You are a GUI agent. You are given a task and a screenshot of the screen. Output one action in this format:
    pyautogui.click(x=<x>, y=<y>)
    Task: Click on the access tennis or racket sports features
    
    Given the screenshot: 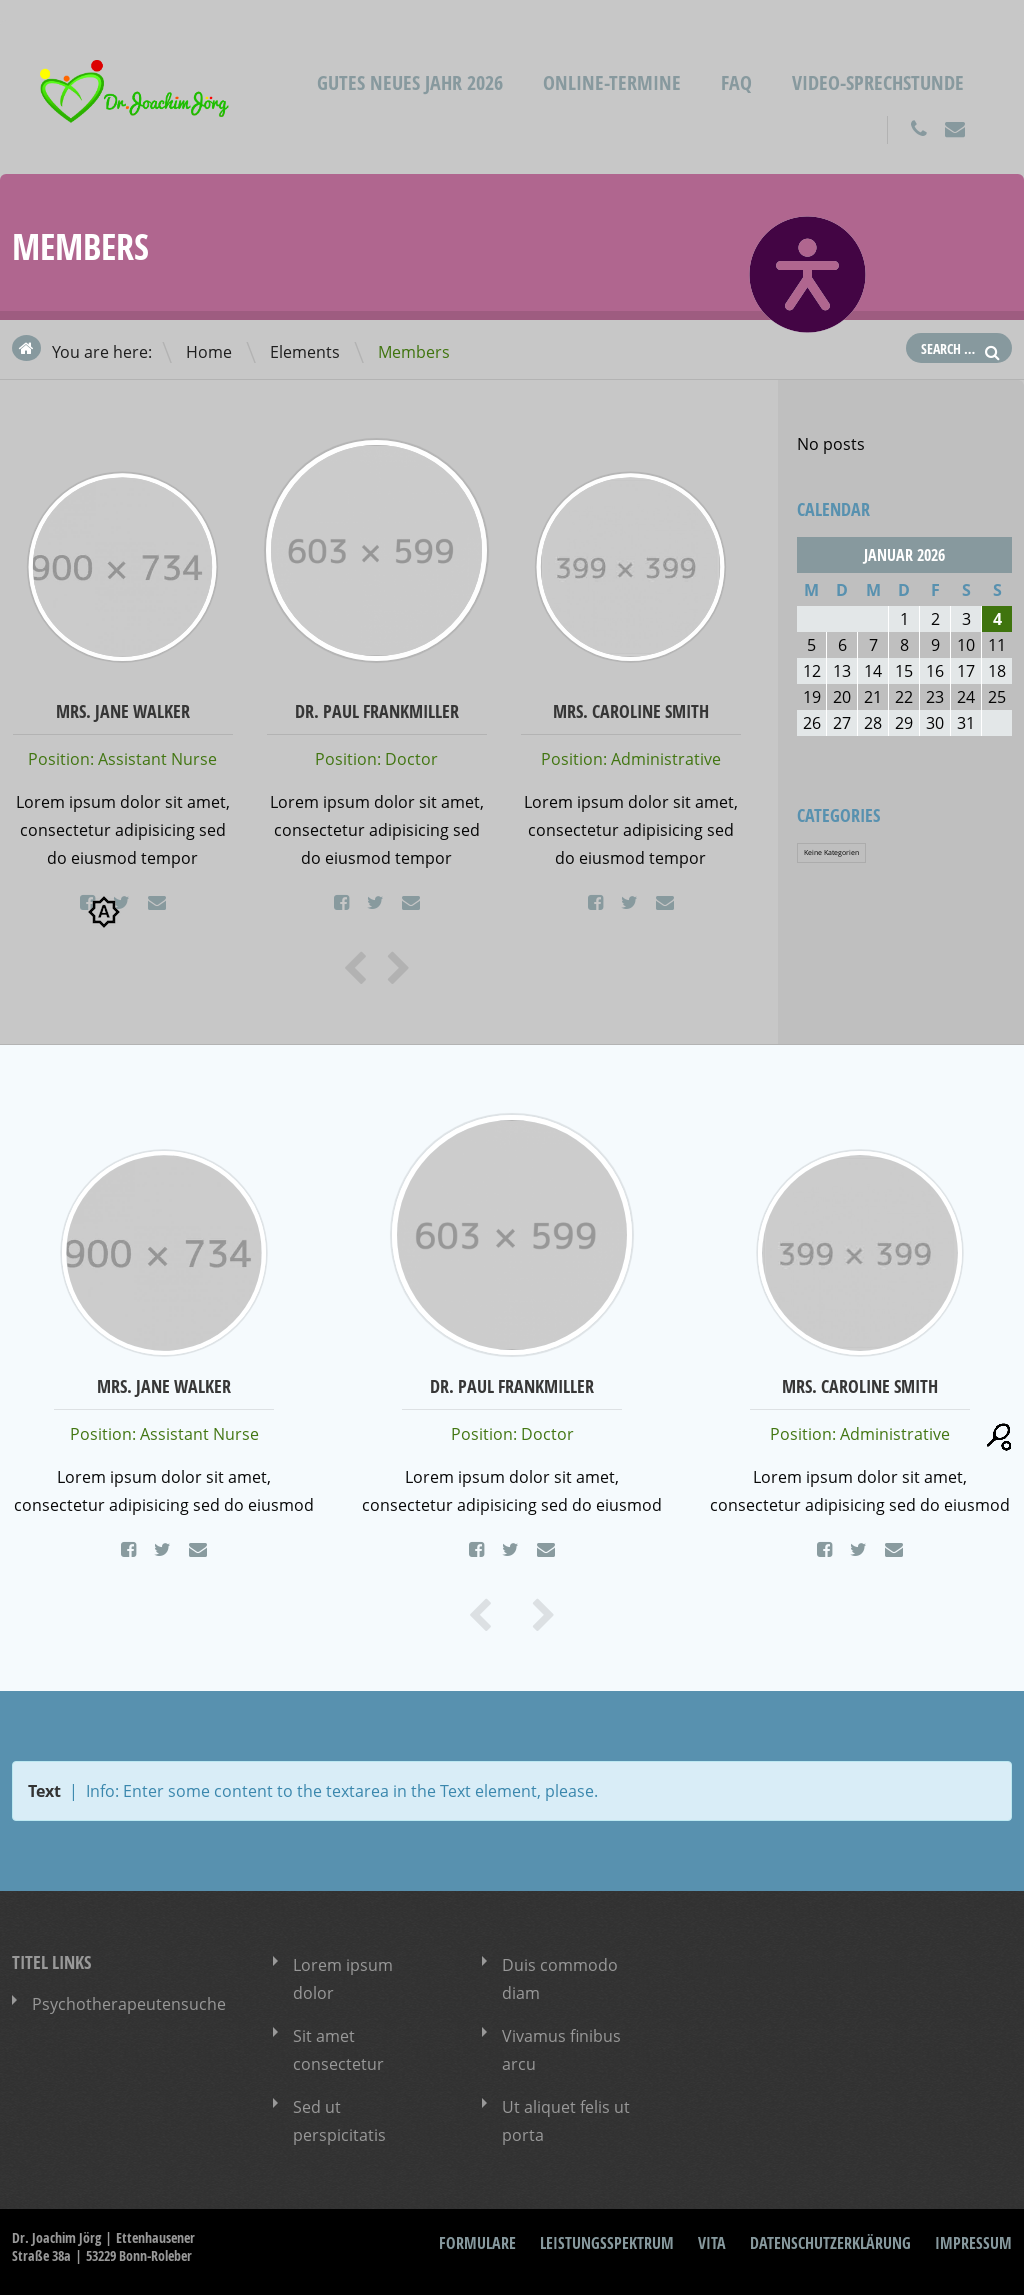 What is the action you would take?
    pyautogui.click(x=999, y=1437)
    